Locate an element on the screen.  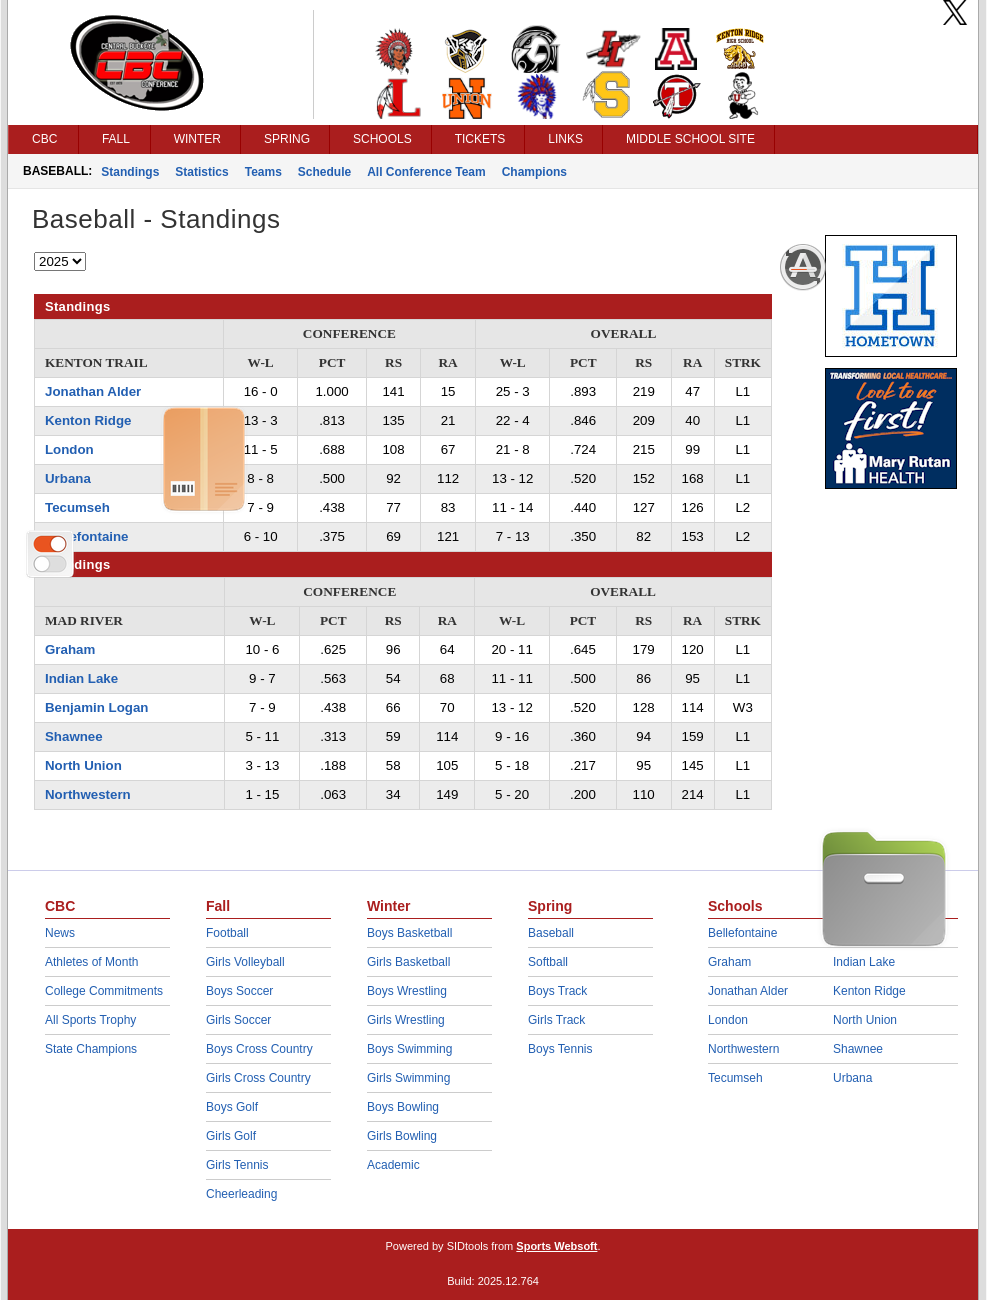
open the software update manager is located at coordinates (803, 267).